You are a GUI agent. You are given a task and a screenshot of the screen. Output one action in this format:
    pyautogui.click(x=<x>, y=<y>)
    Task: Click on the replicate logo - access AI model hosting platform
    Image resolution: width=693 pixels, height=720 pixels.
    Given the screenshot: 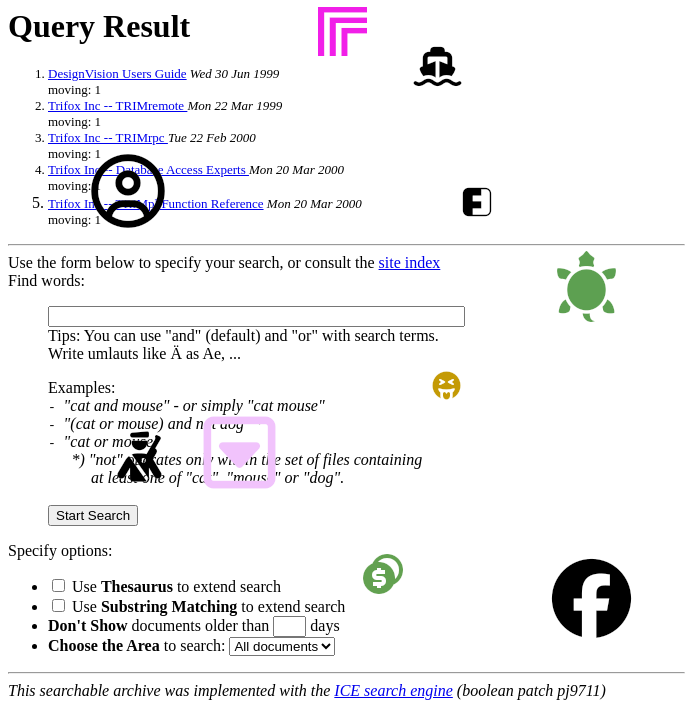 What is the action you would take?
    pyautogui.click(x=342, y=31)
    